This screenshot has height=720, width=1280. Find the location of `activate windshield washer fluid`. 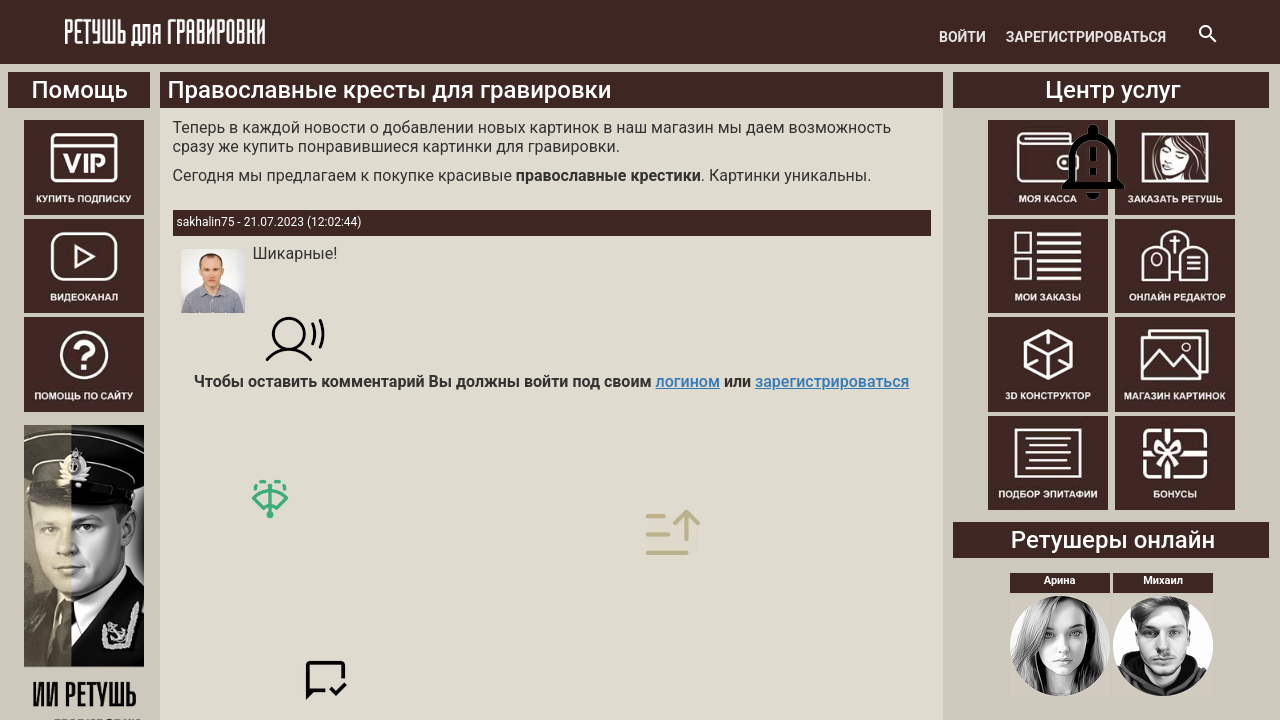

activate windshield washer fluid is located at coordinates (270, 500).